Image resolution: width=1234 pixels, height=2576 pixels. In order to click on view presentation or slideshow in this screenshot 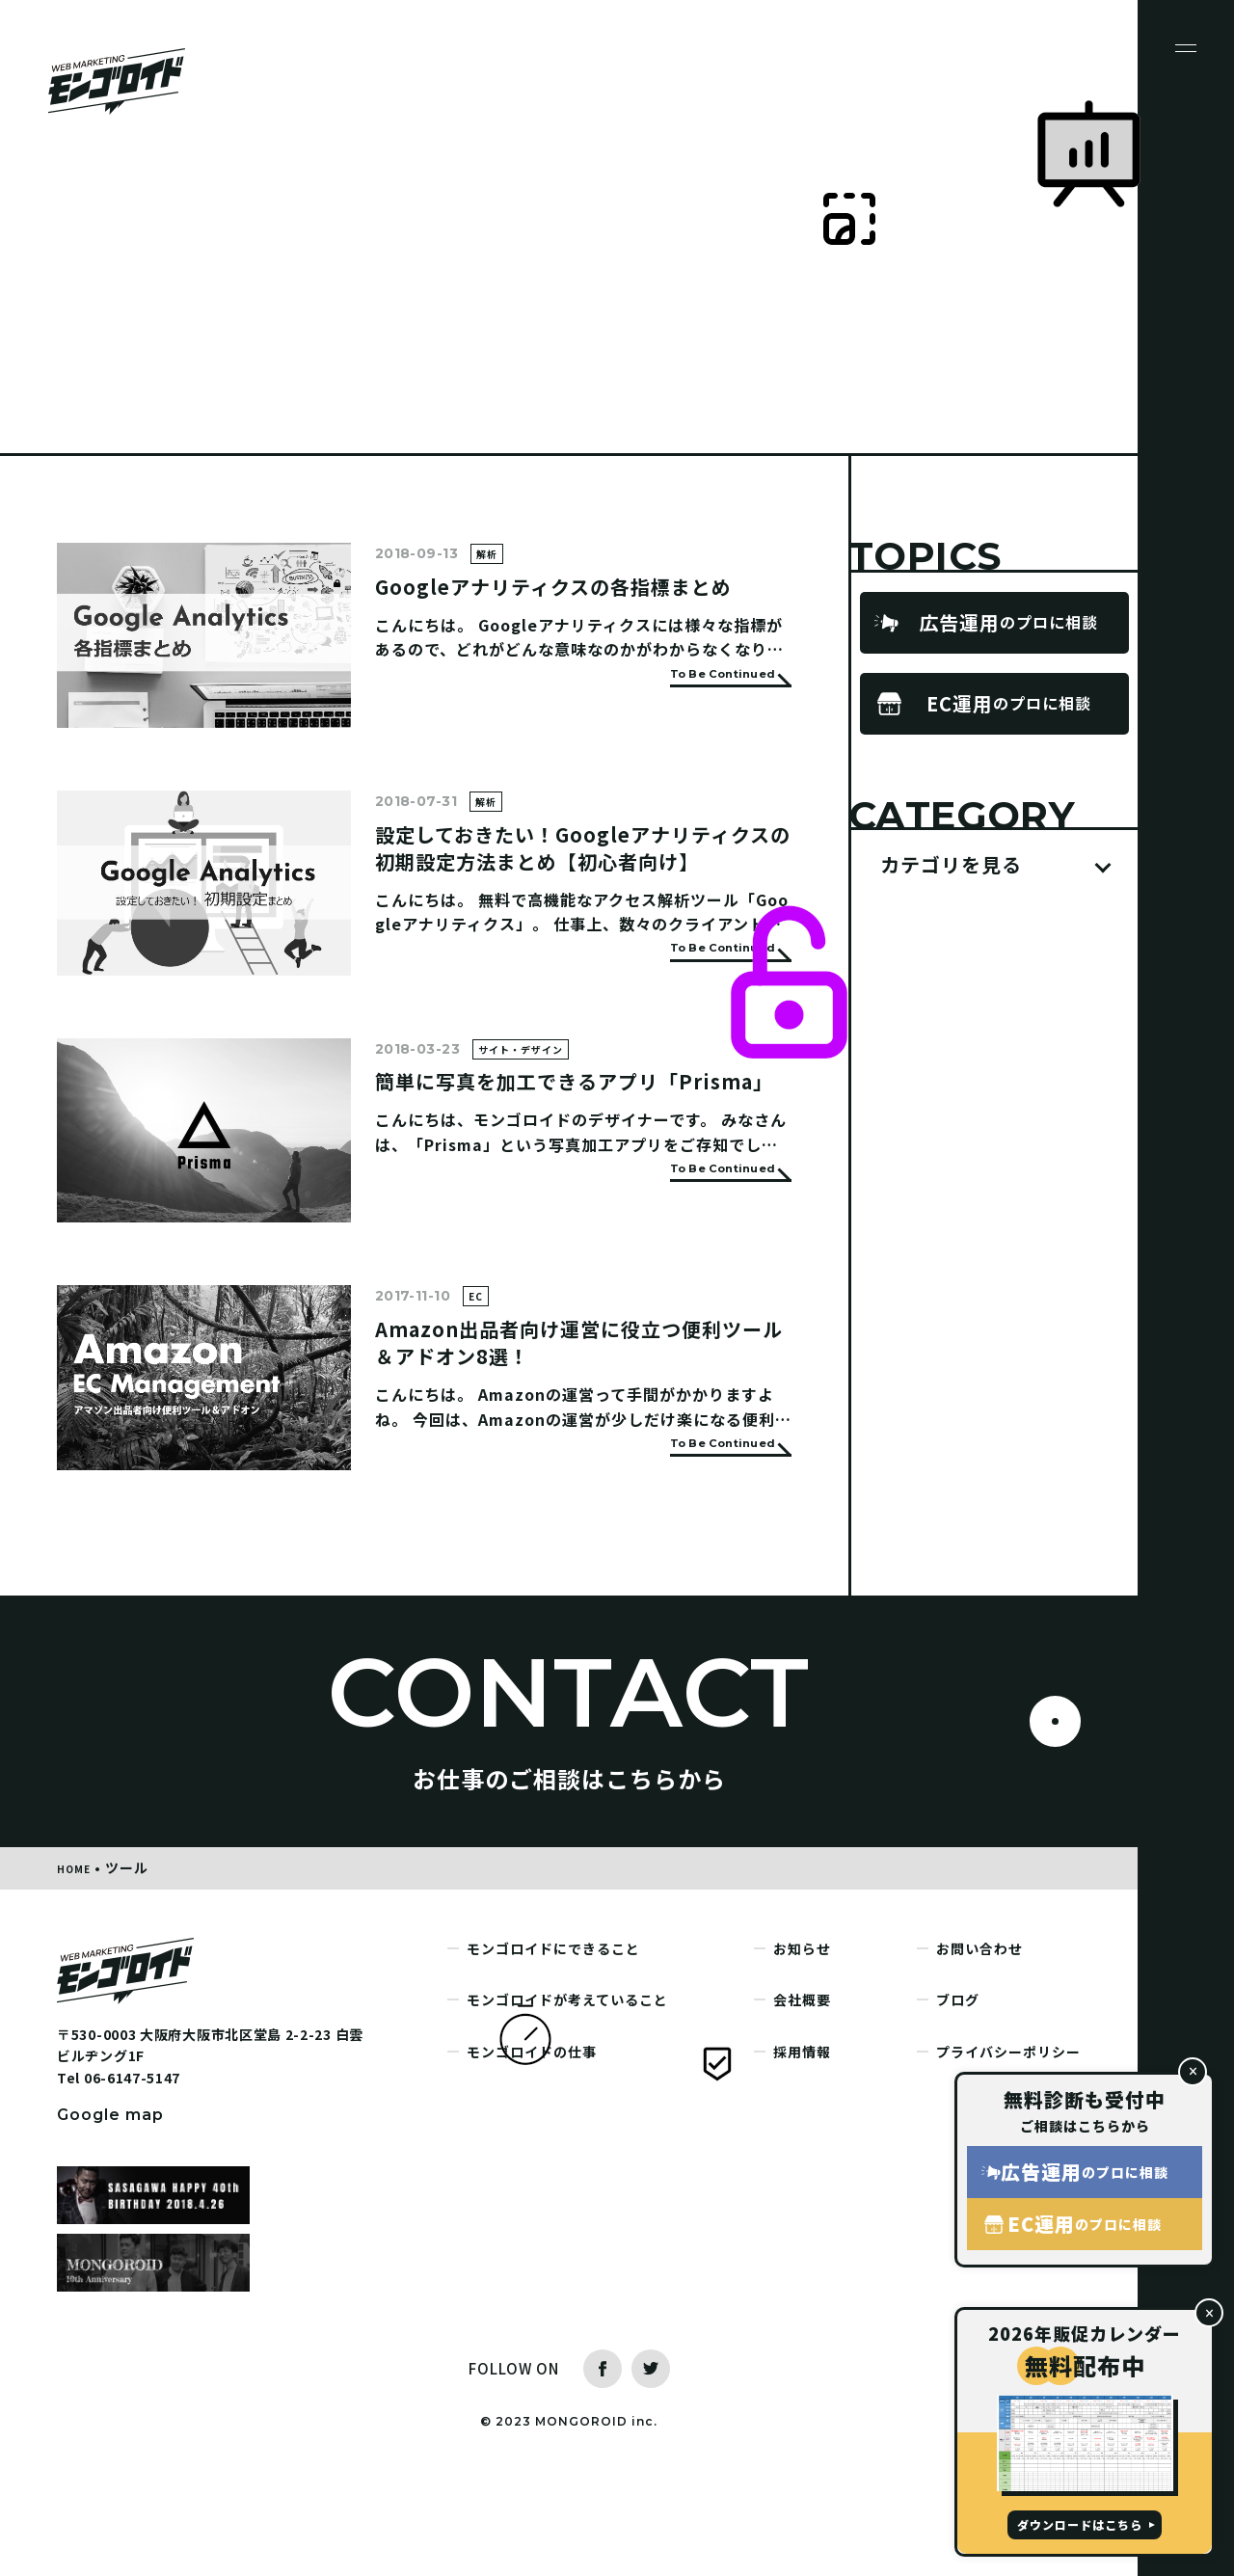, I will do `click(1088, 155)`.